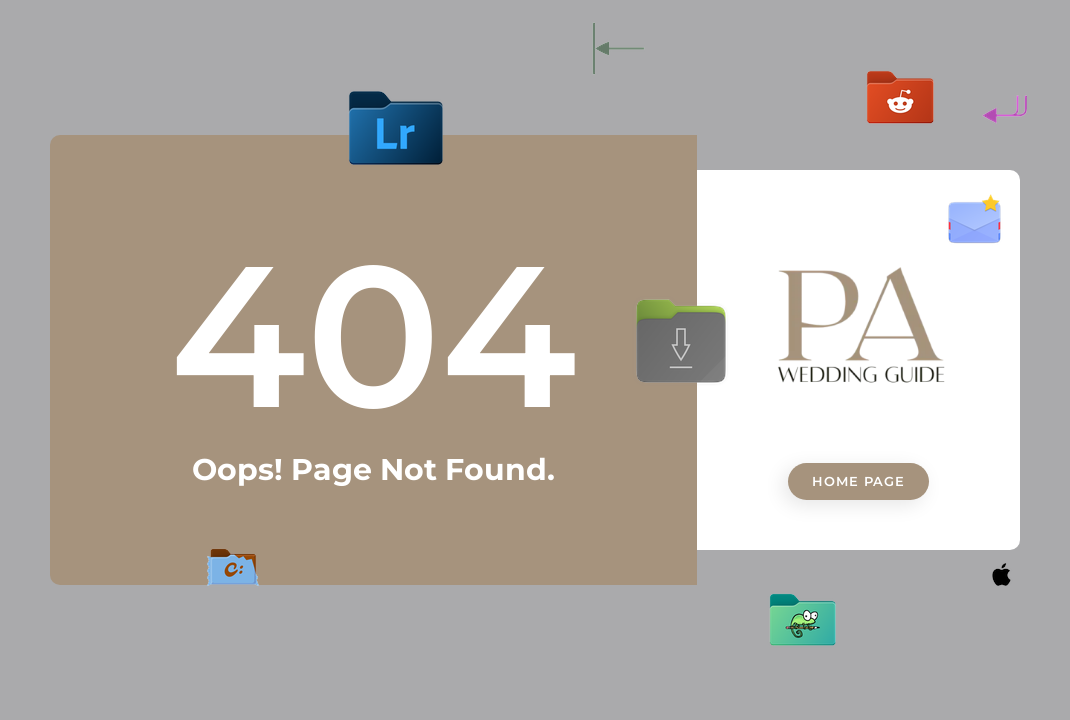 This screenshot has width=1070, height=720. Describe the element at coordinates (233, 568) in the screenshot. I see `folder containing chocolatey package manager files` at that location.